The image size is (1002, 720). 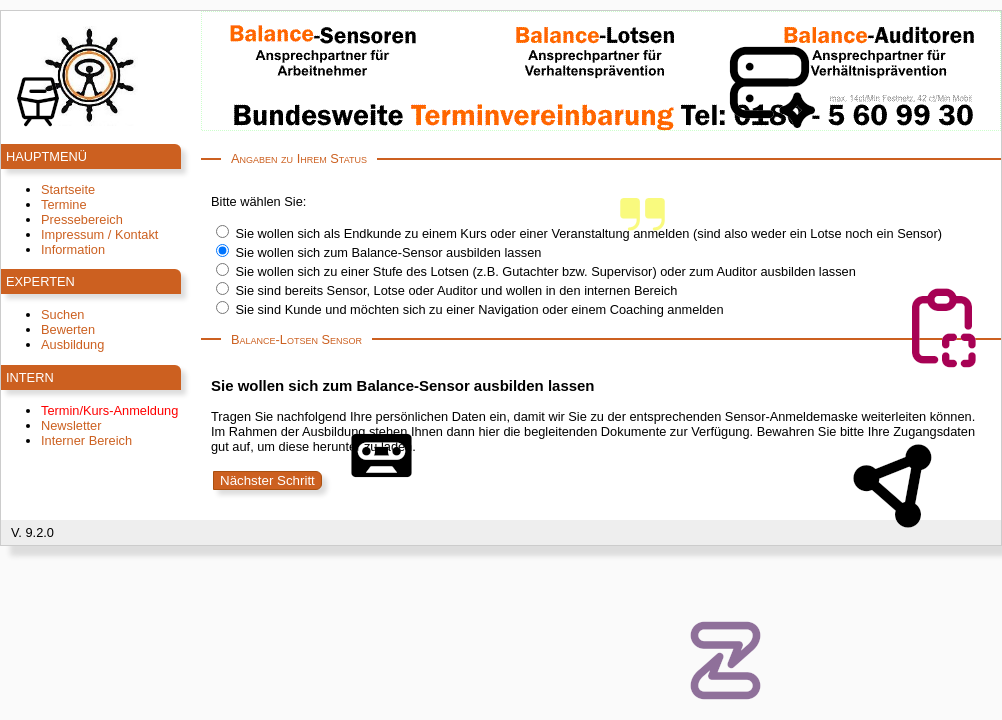 I want to click on access audio recordings or voice memos, so click(x=381, y=455).